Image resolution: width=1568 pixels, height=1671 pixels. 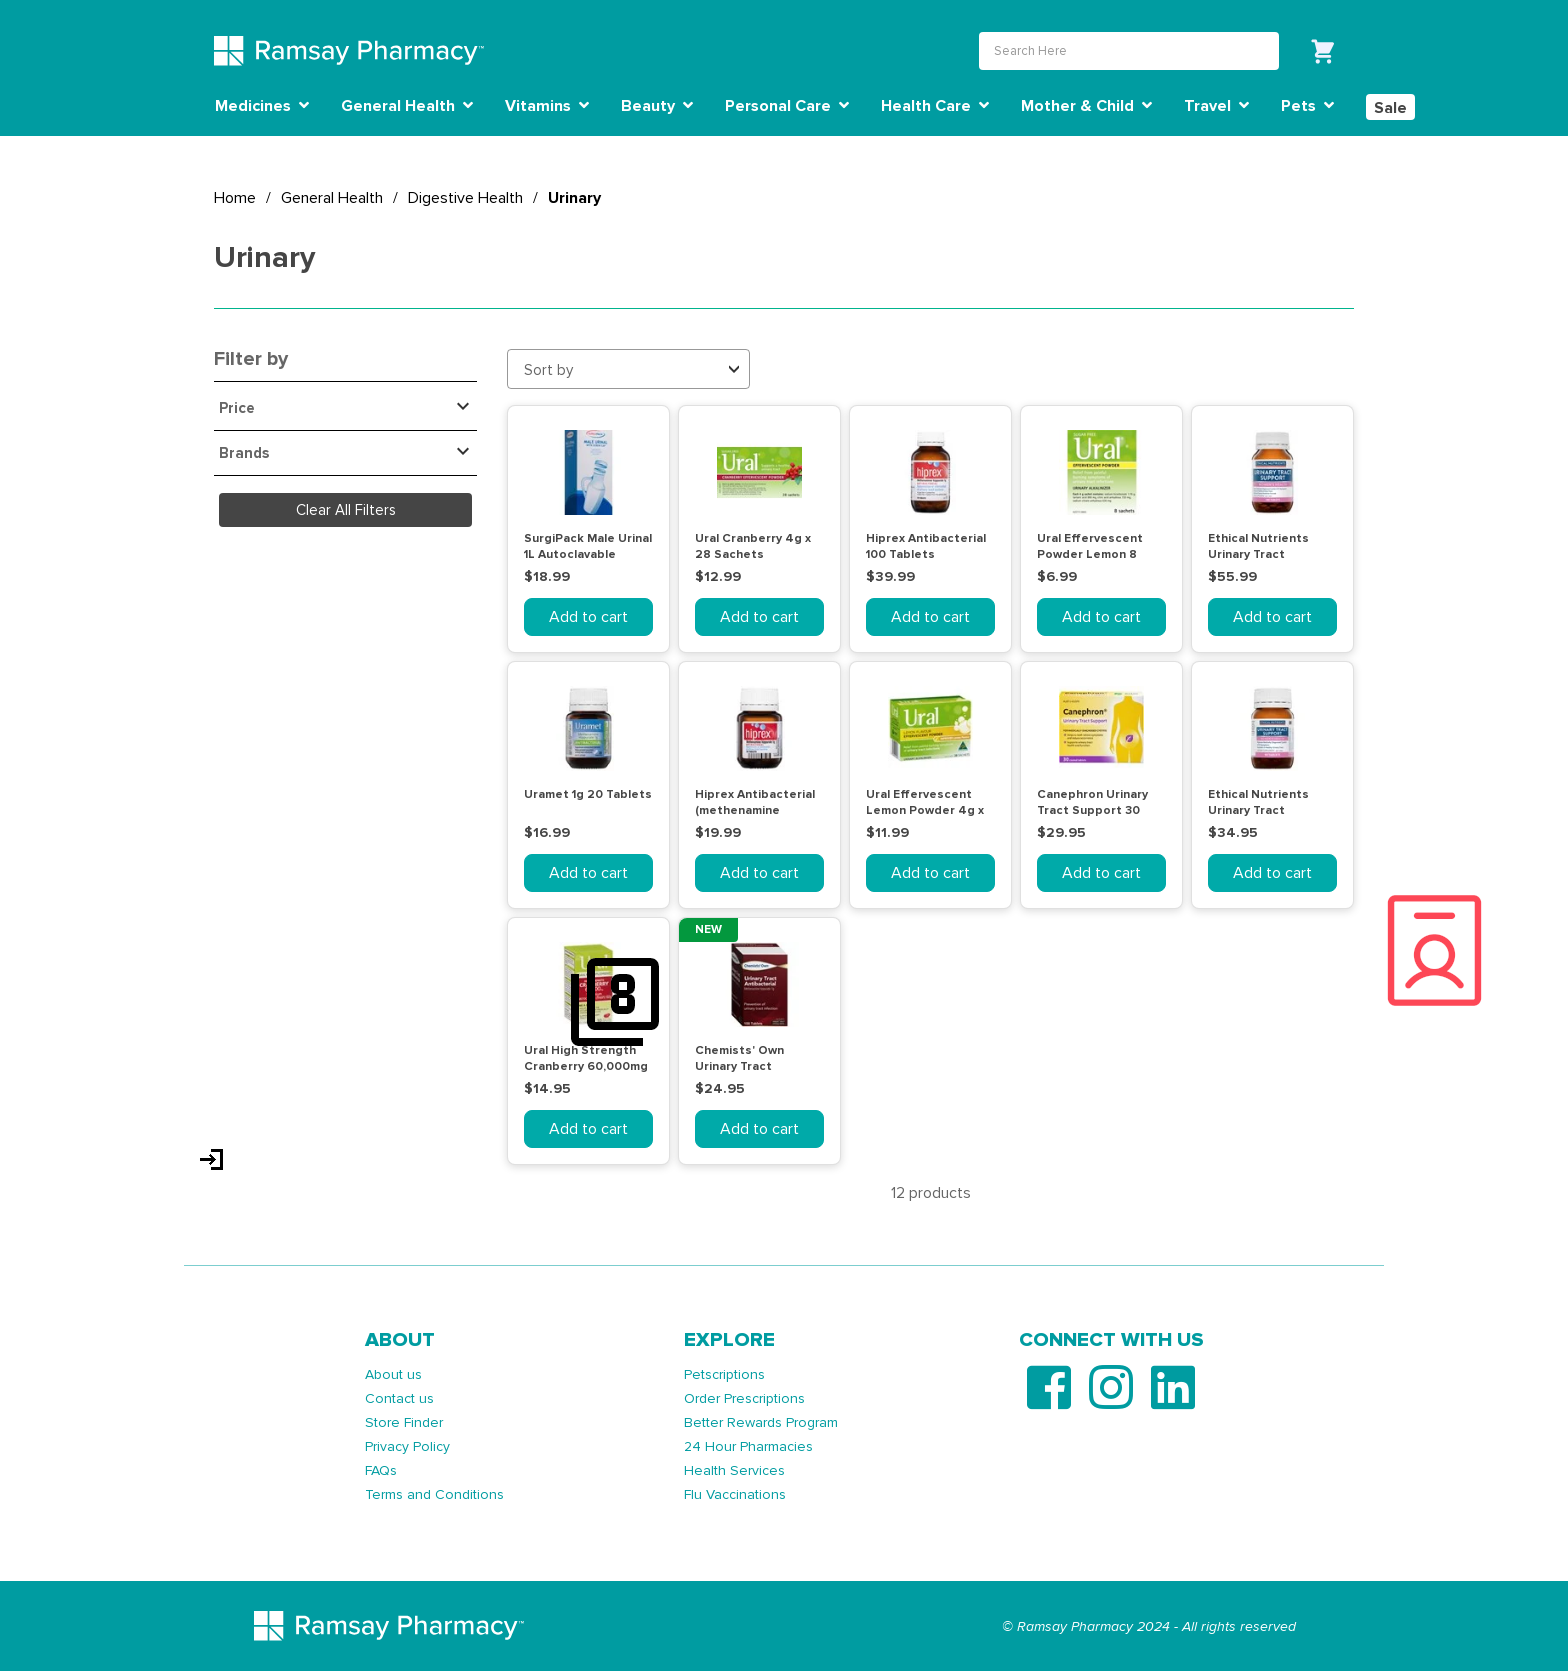 I want to click on indicates 8 images in a stack or gallery, so click(x=615, y=1002).